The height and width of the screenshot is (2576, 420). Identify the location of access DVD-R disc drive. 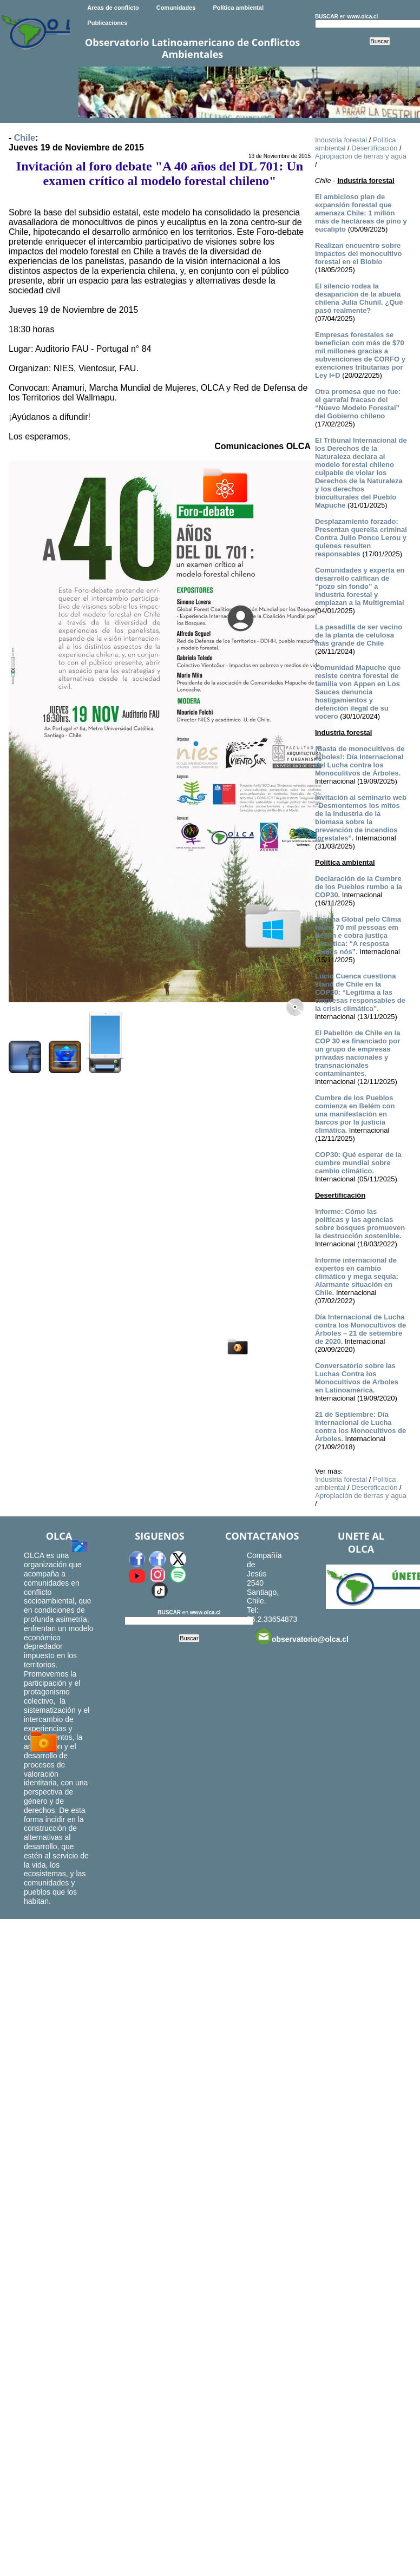
(295, 1007).